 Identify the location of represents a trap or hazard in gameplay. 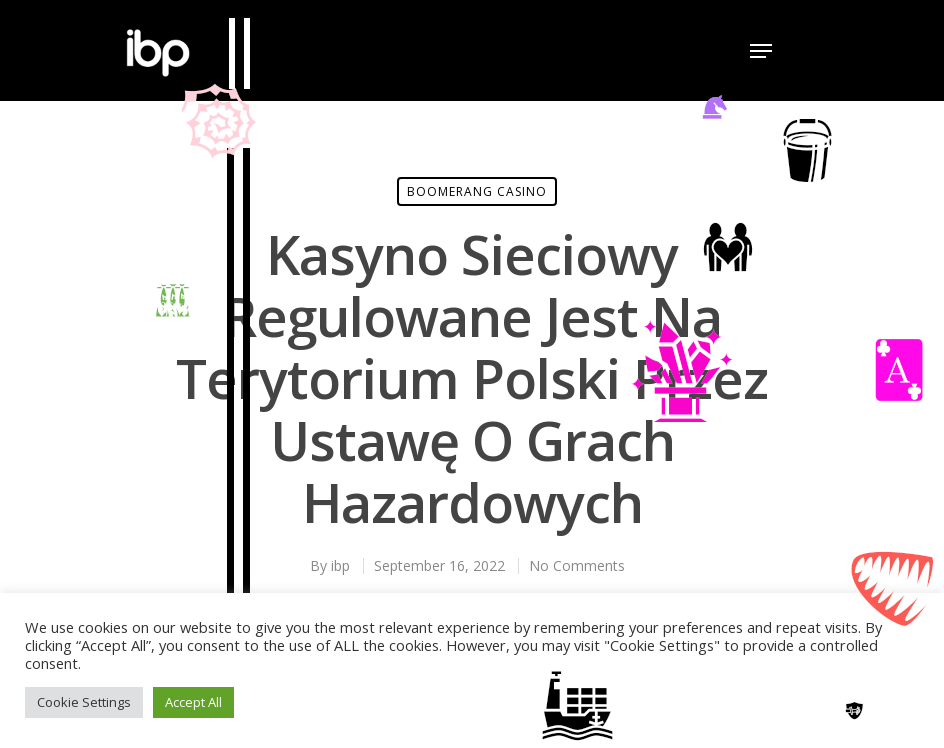
(219, 121).